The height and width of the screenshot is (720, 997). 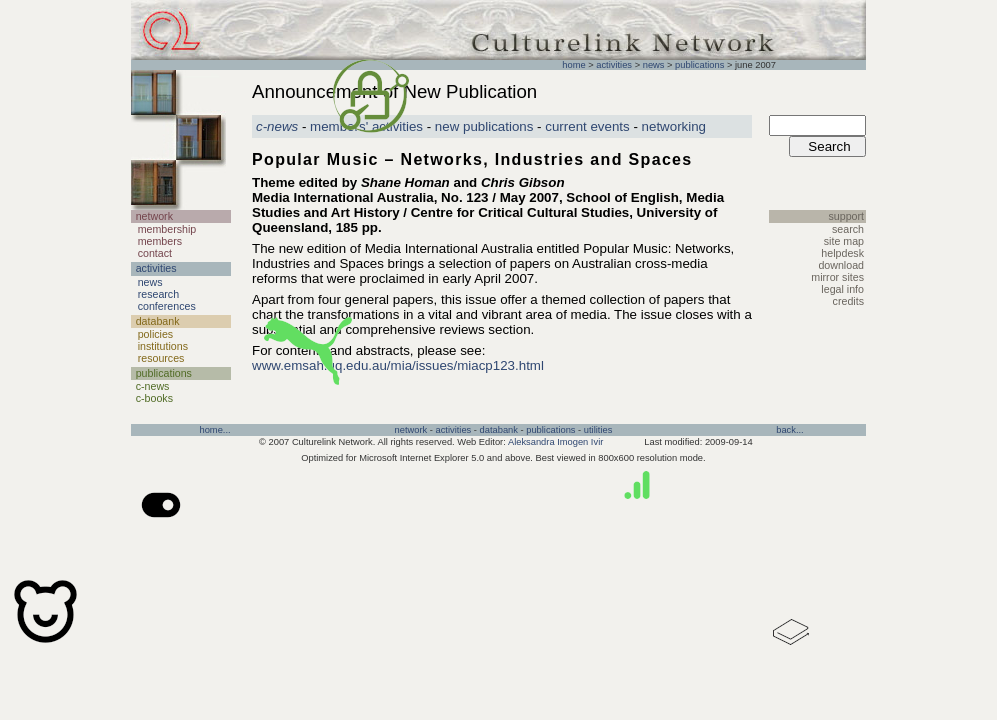 I want to click on toggle a setting on or off, so click(x=161, y=505).